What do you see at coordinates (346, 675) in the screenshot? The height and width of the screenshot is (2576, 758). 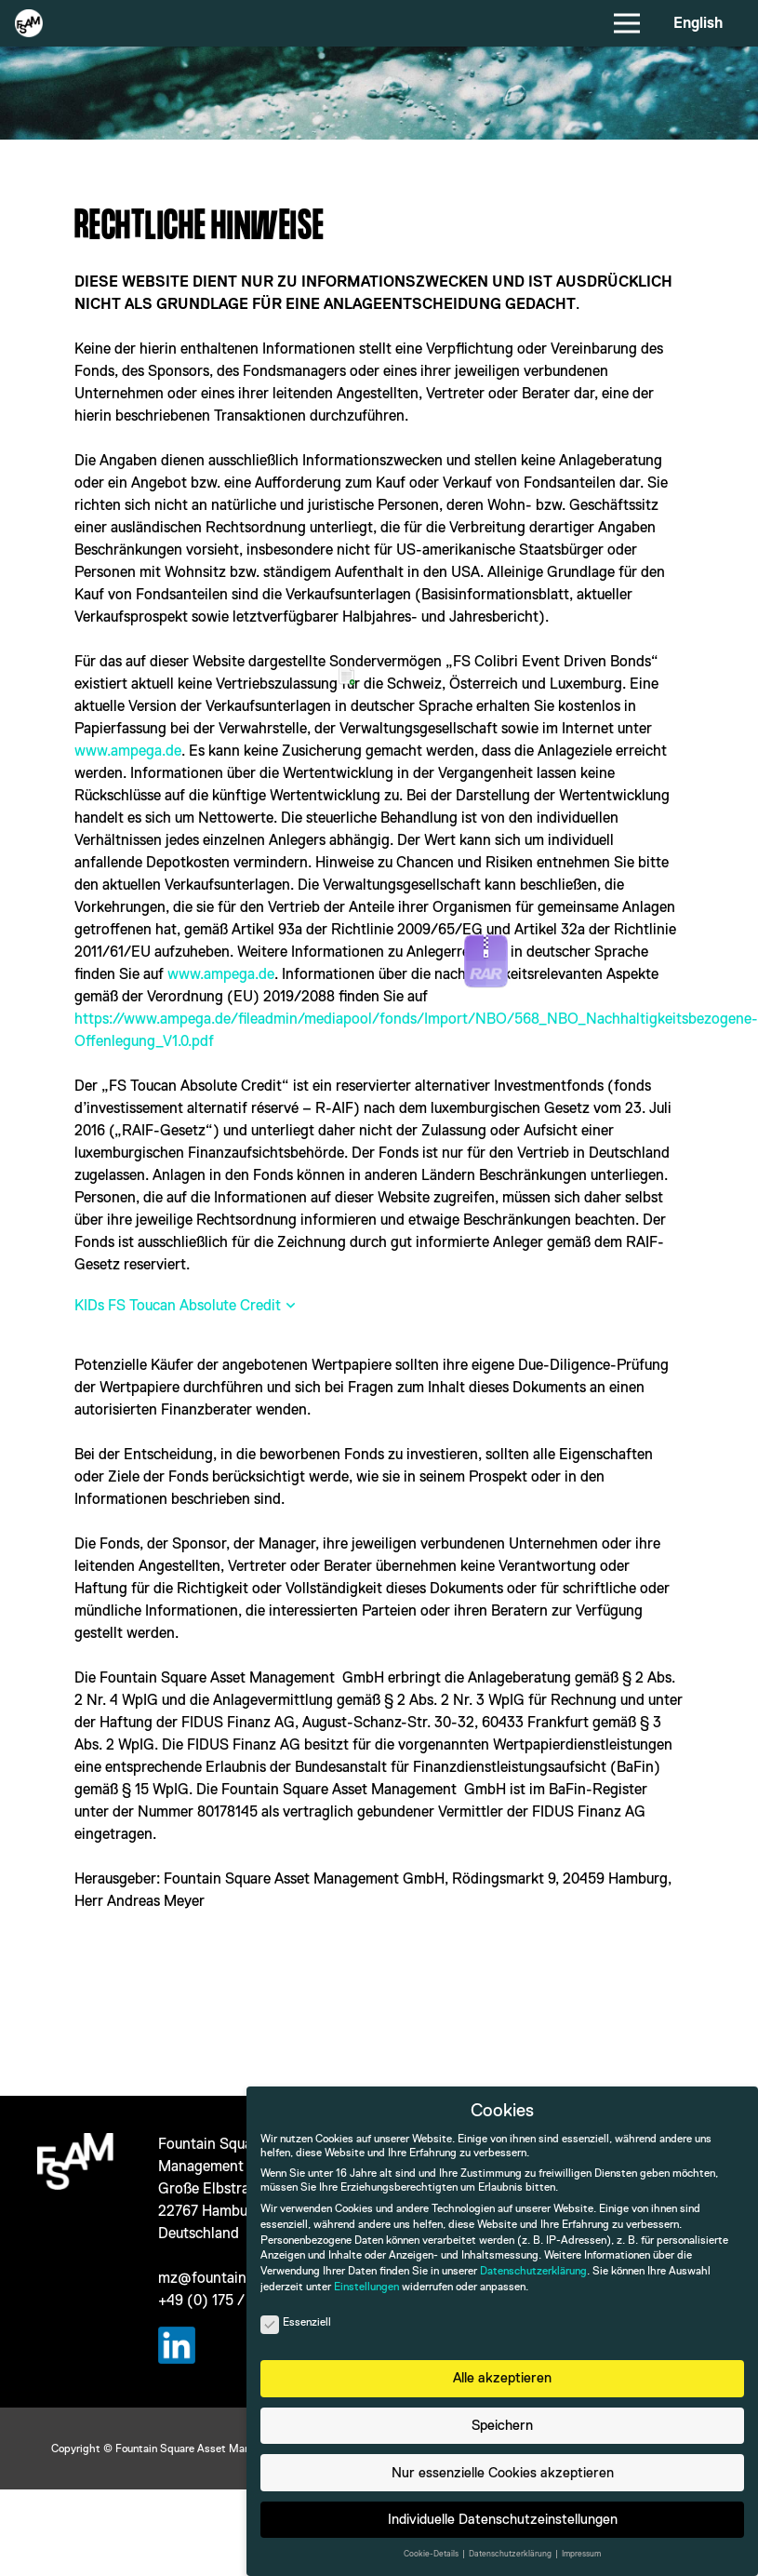 I see `create a new document` at bounding box center [346, 675].